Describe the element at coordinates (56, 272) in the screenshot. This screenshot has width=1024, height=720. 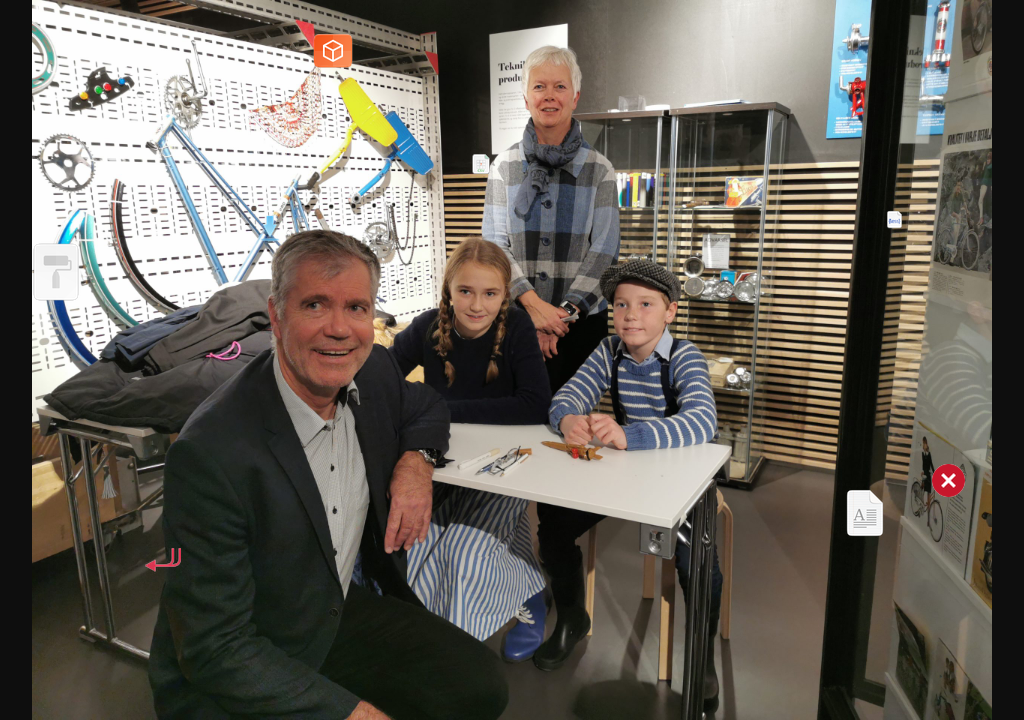
I see `a theme or appearance customization file` at that location.